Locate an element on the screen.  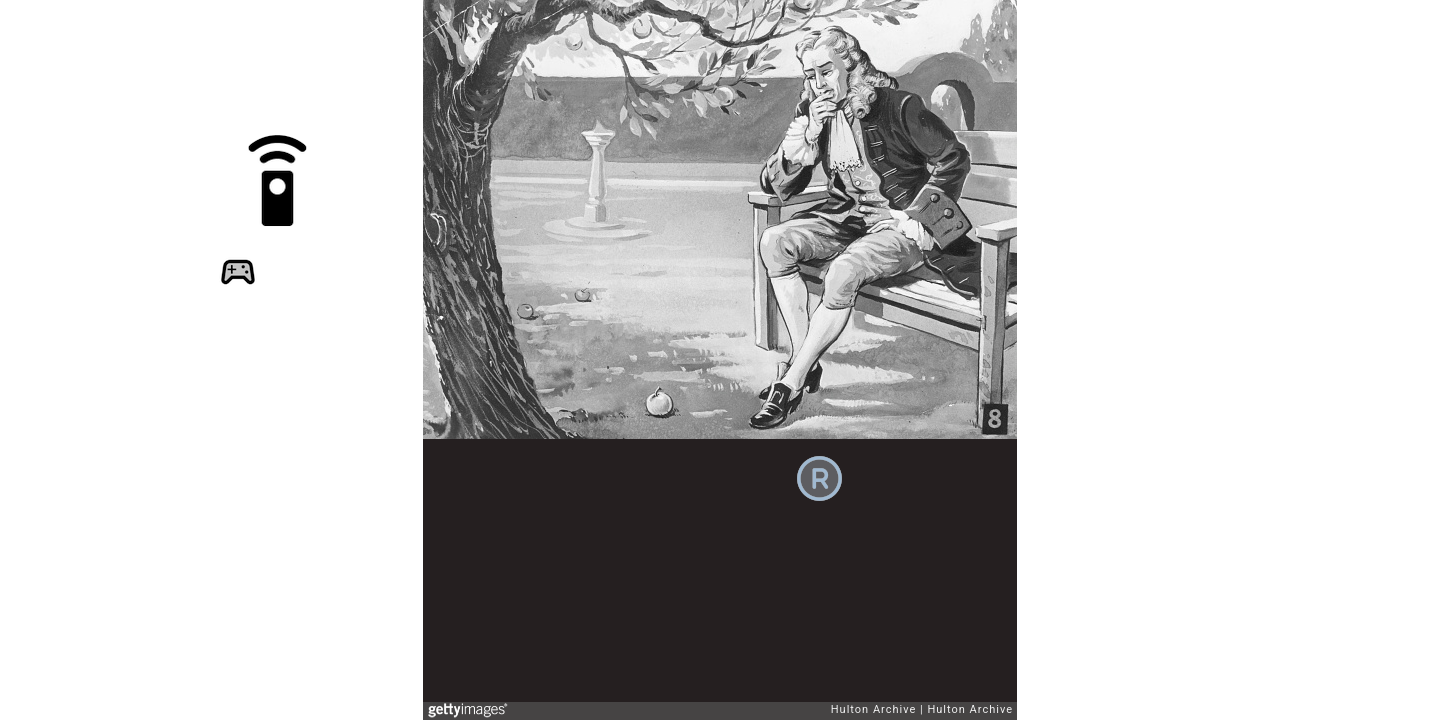
access remote control settings is located at coordinates (277, 182).